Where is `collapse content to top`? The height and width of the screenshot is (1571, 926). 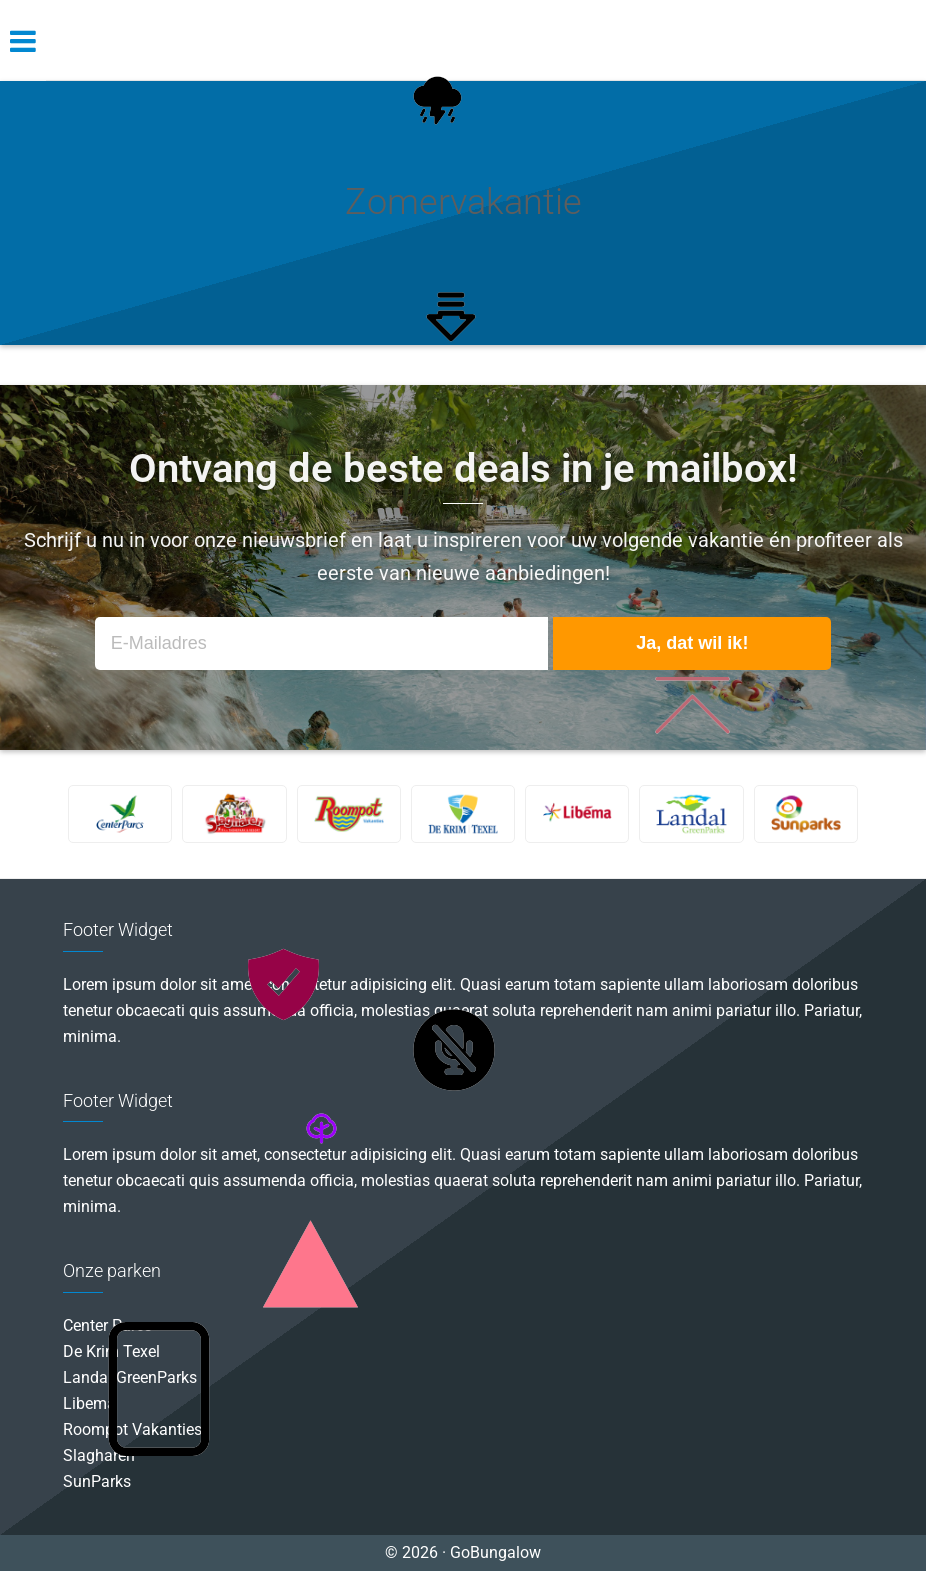
collapse content to top is located at coordinates (692, 703).